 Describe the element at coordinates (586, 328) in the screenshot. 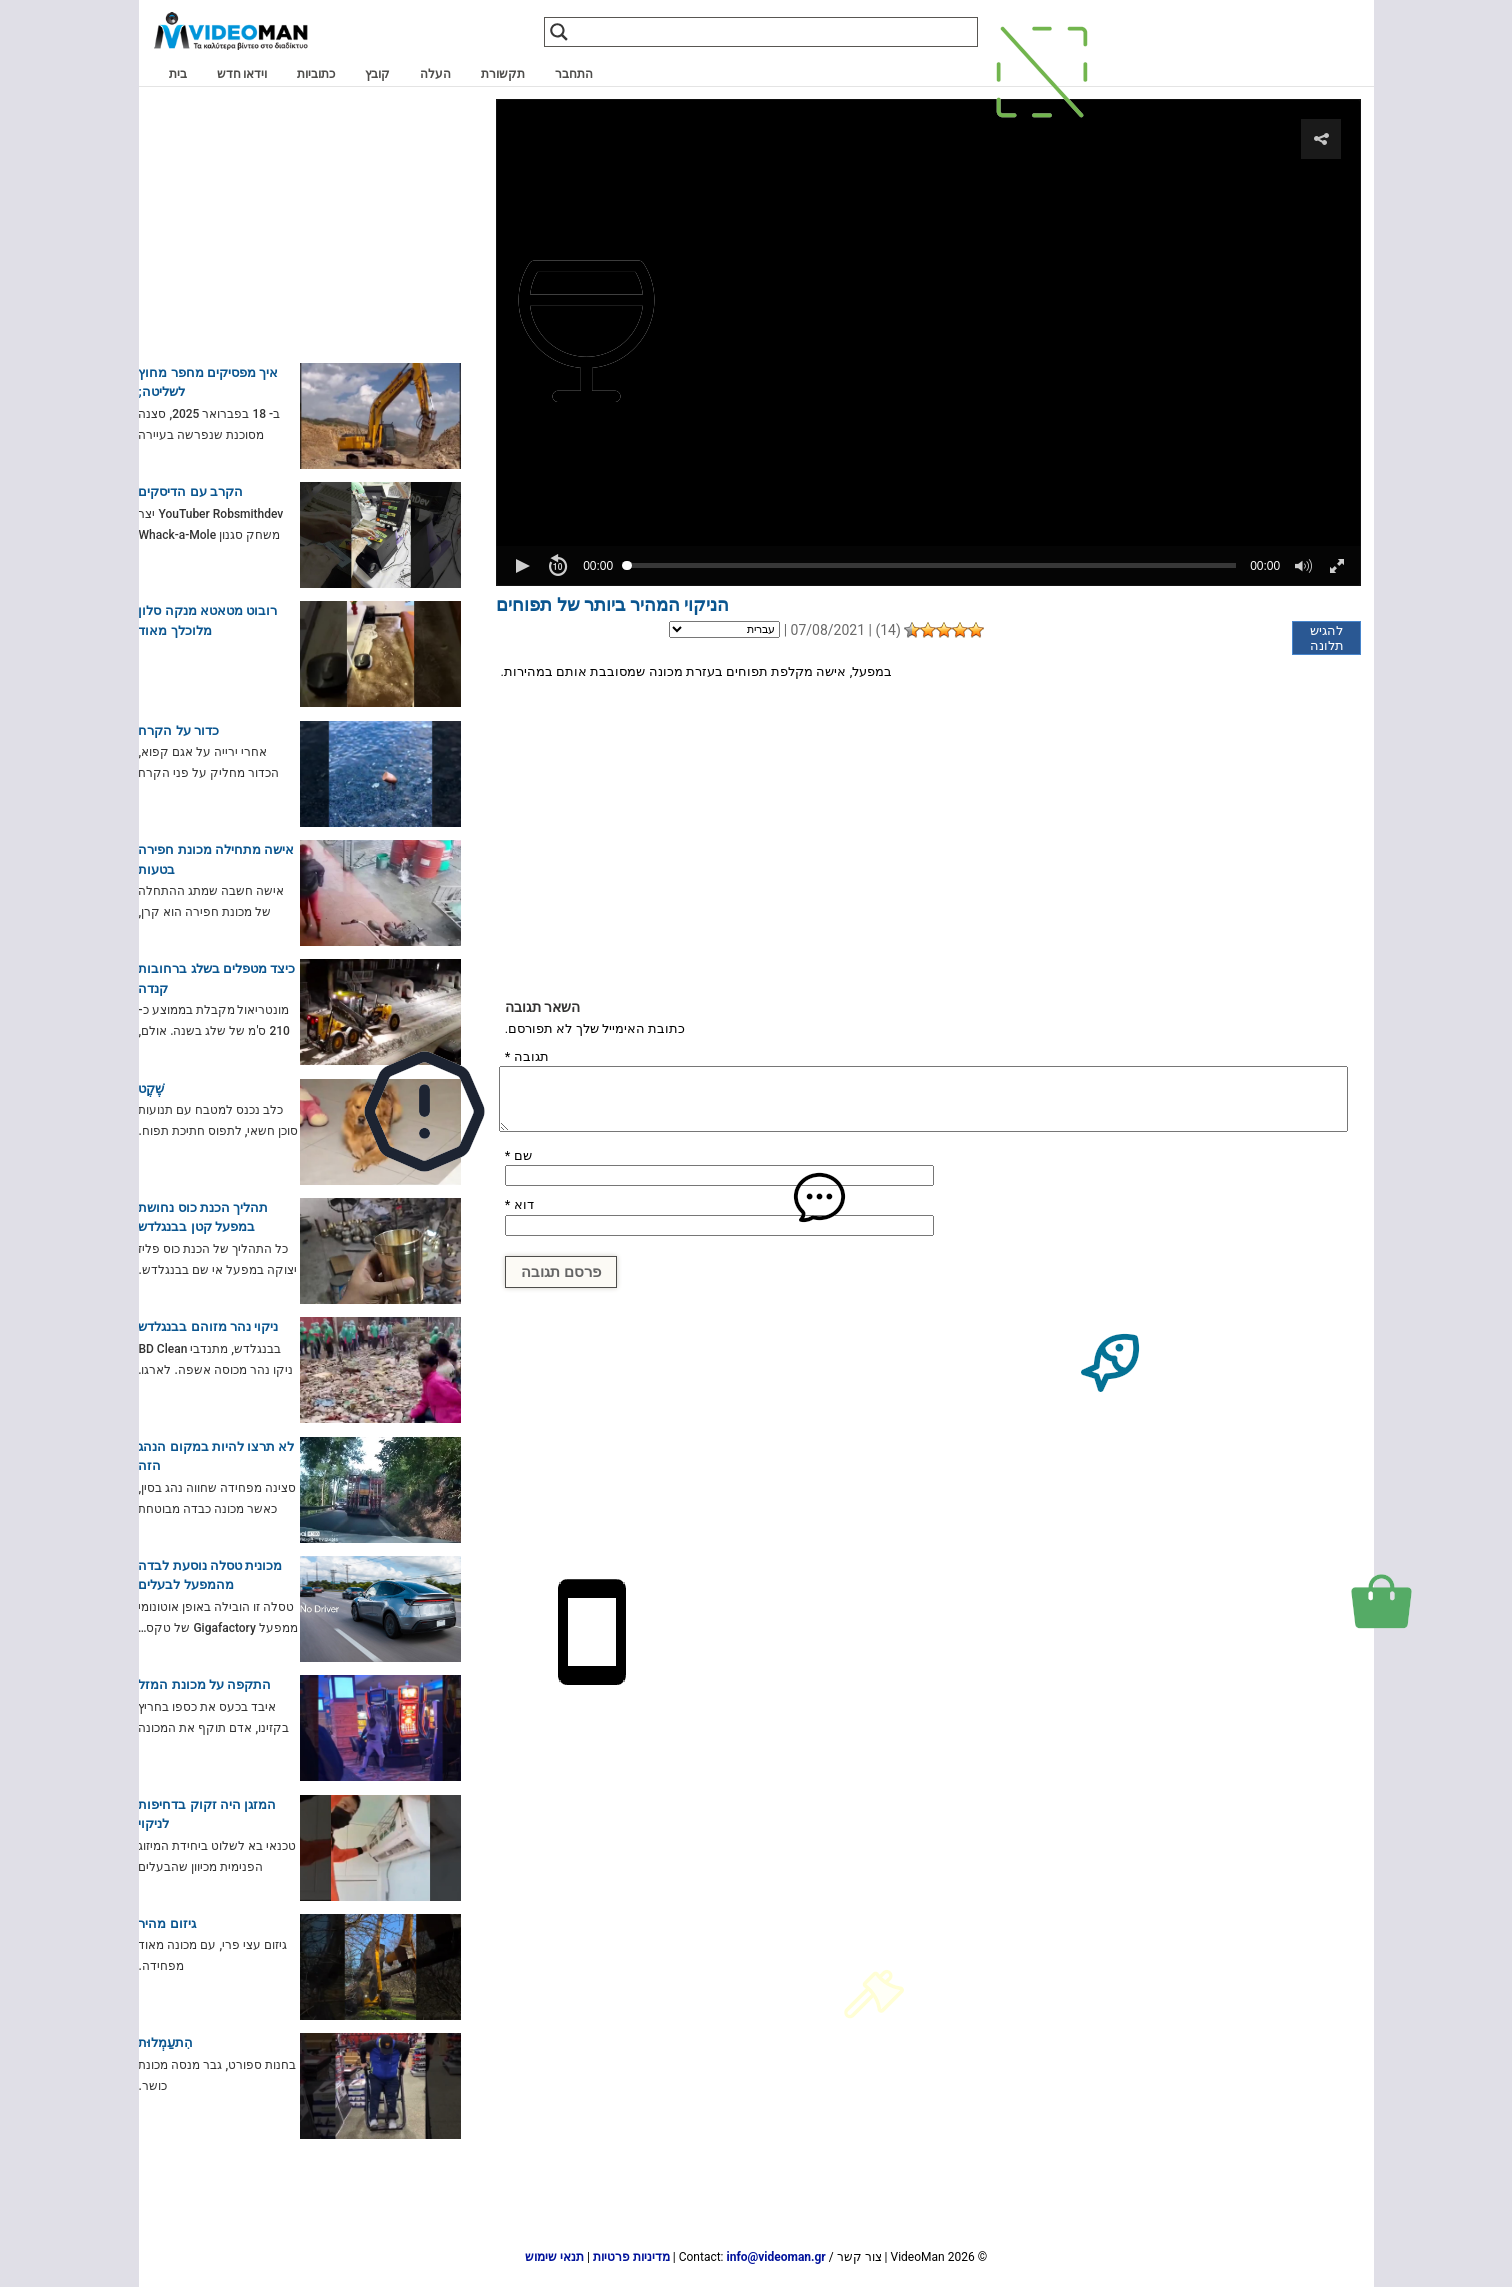

I see `browse wine or spirits menu` at that location.